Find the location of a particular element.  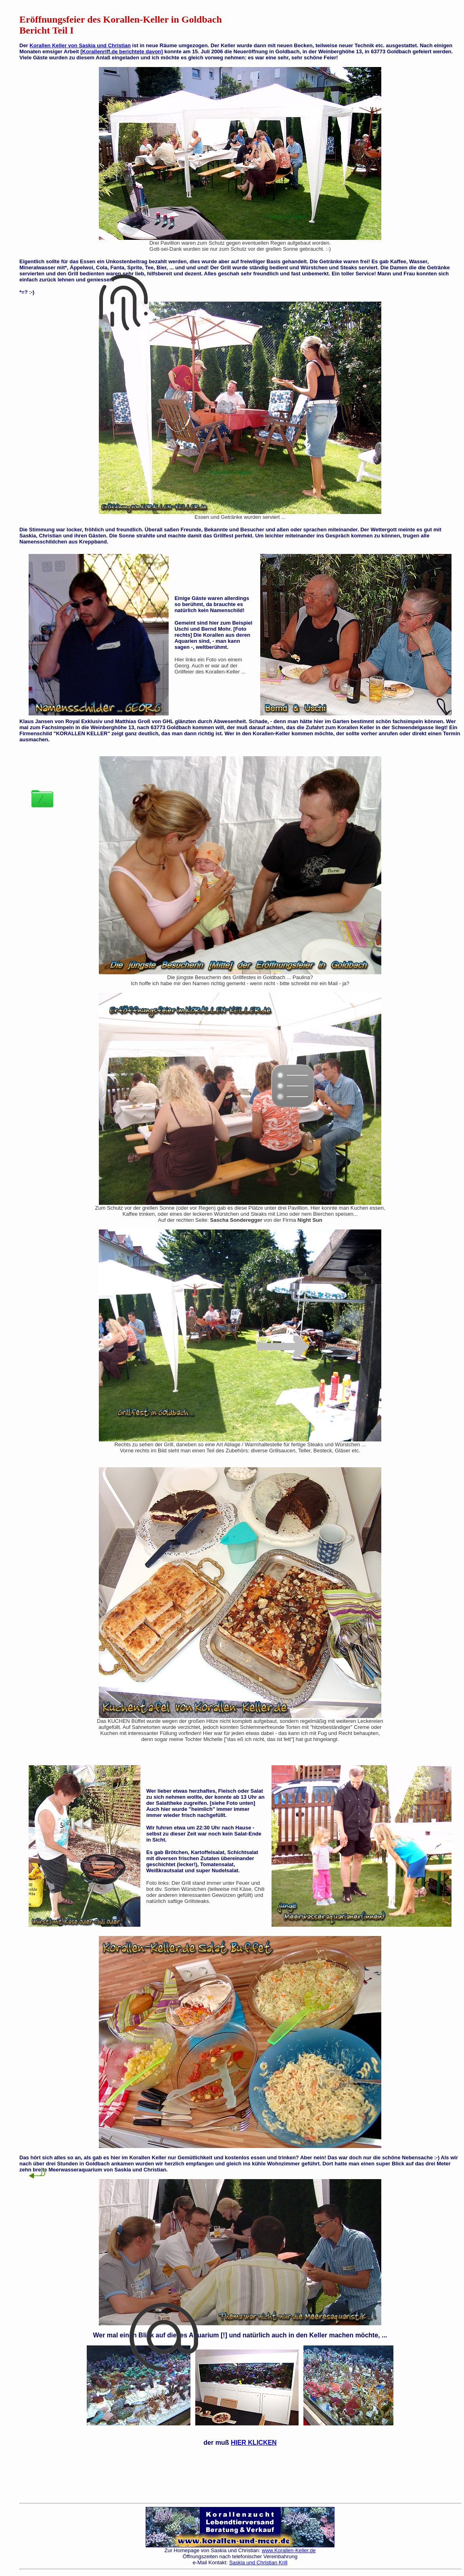

reply to all recipients of an email is located at coordinates (37, 2172).